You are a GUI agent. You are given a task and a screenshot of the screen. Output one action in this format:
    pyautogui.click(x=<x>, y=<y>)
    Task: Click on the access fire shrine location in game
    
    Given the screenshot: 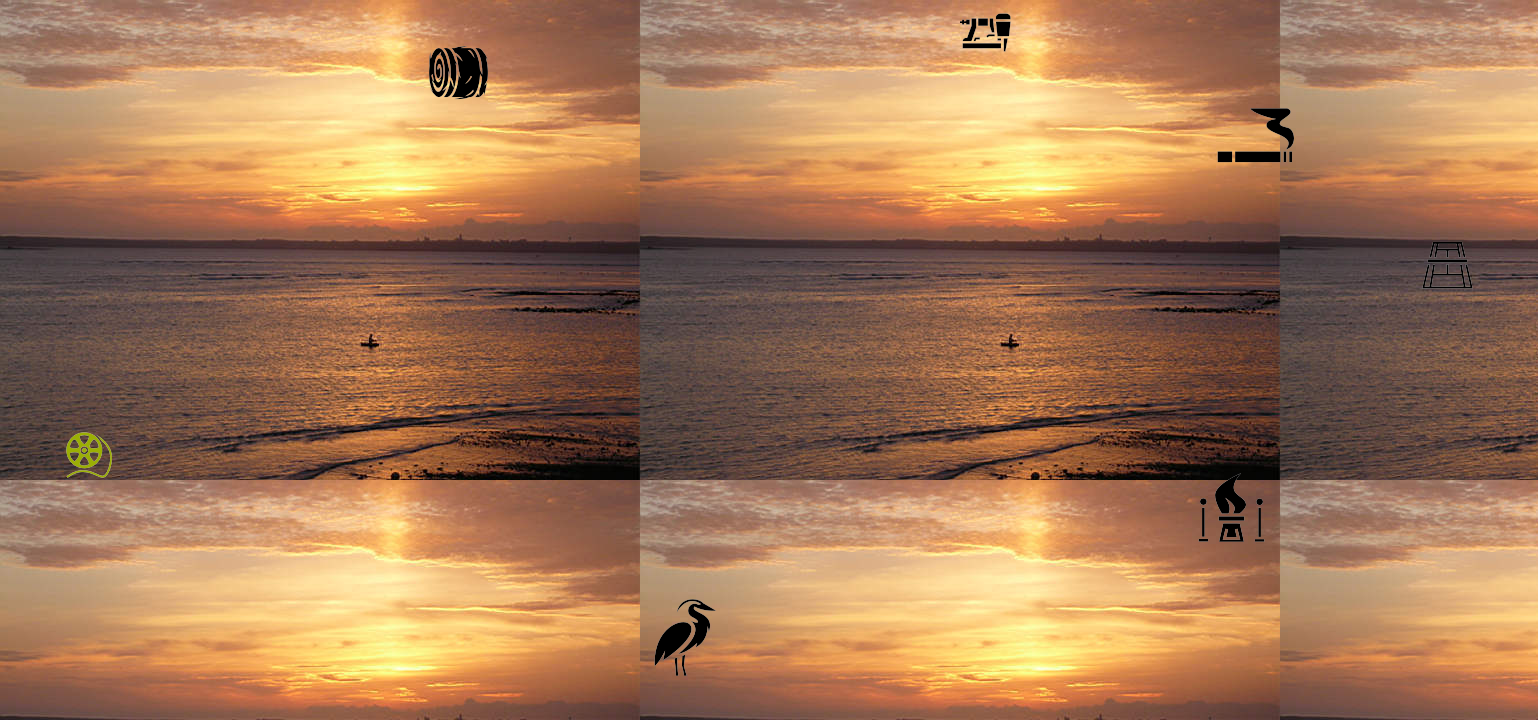 What is the action you would take?
    pyautogui.click(x=1231, y=507)
    